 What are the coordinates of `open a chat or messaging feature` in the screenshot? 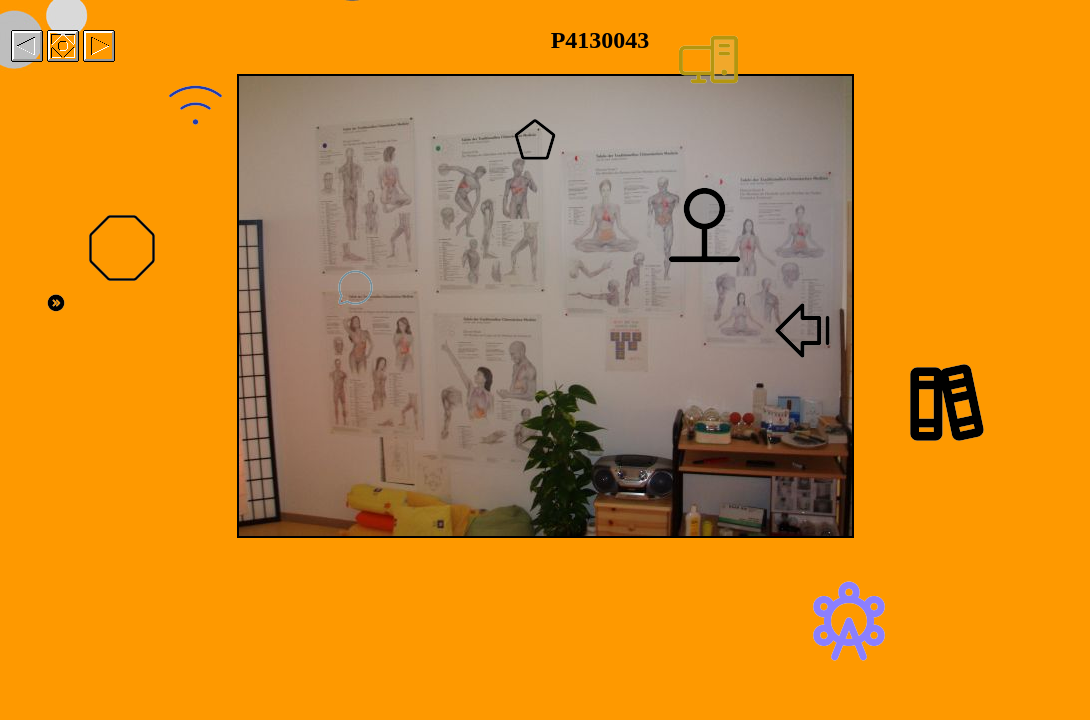 It's located at (355, 287).